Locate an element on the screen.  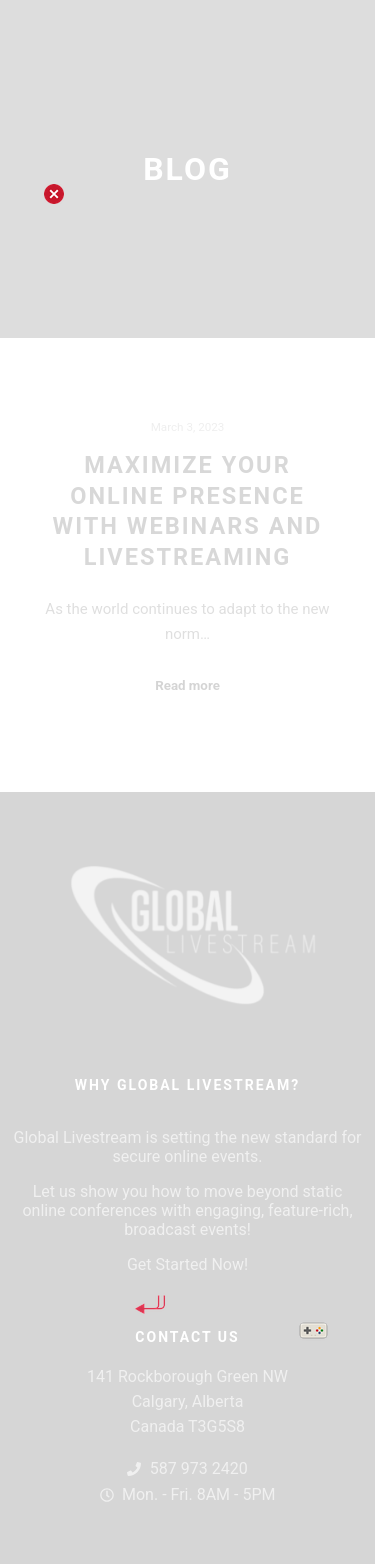
game controller input device is located at coordinates (313, 1330).